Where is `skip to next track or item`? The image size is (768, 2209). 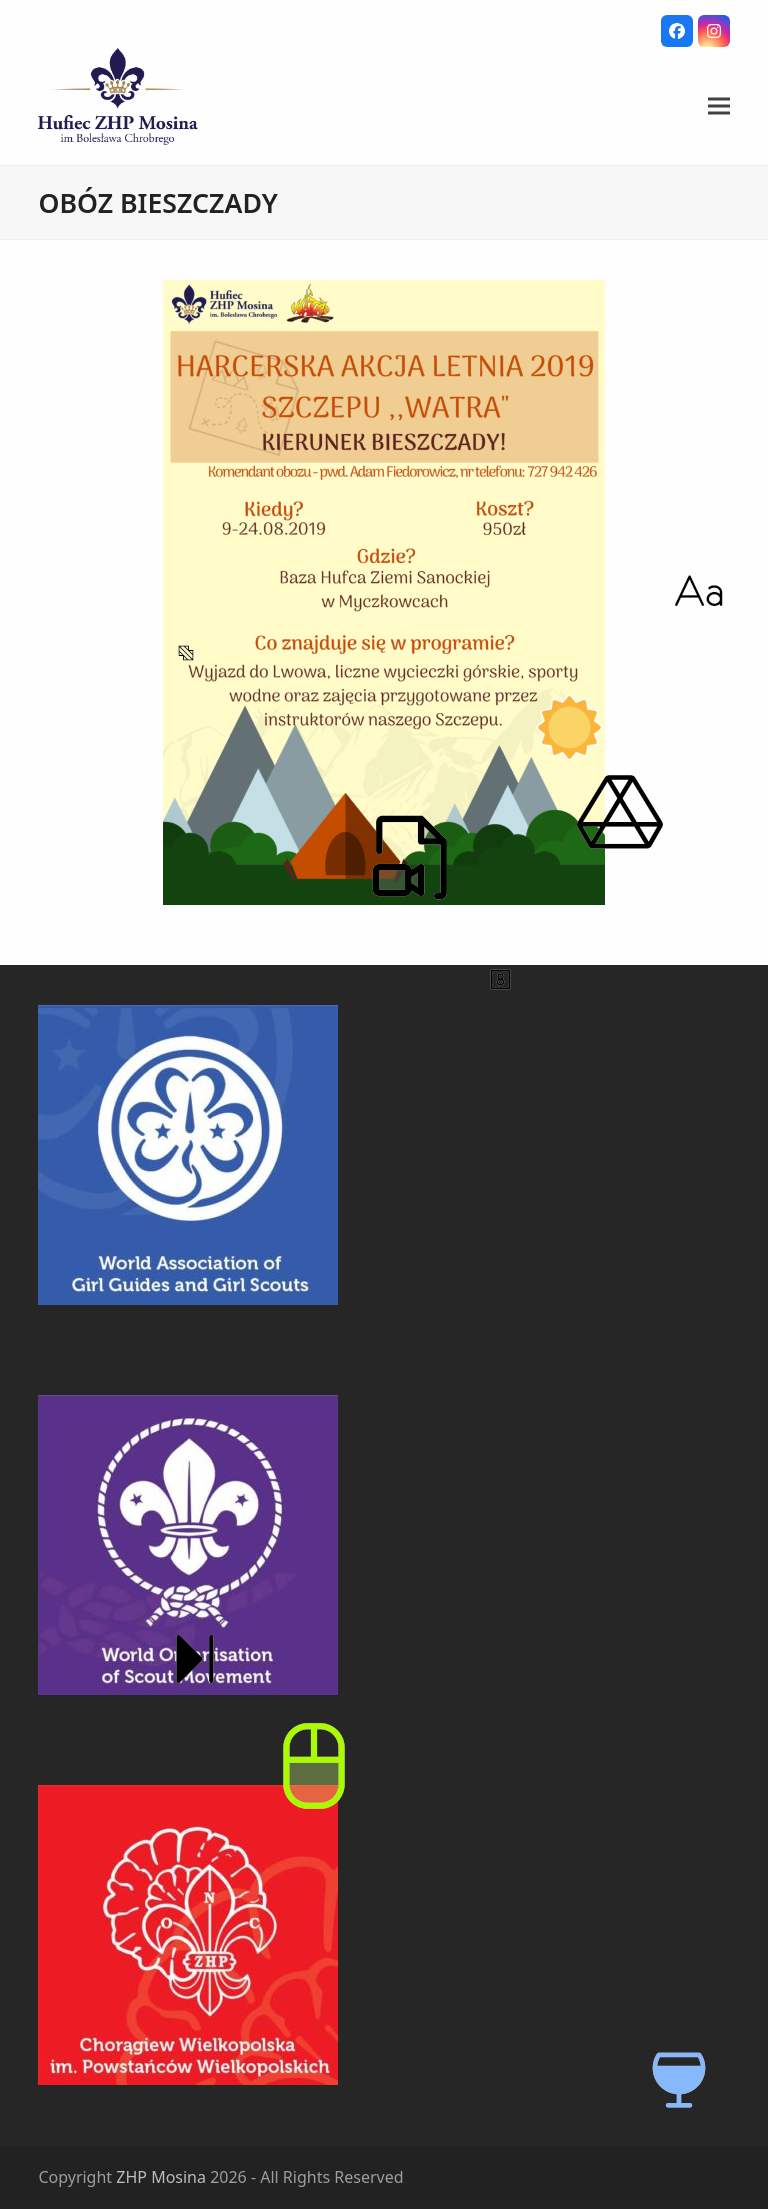
skip to next track or item is located at coordinates (196, 1659).